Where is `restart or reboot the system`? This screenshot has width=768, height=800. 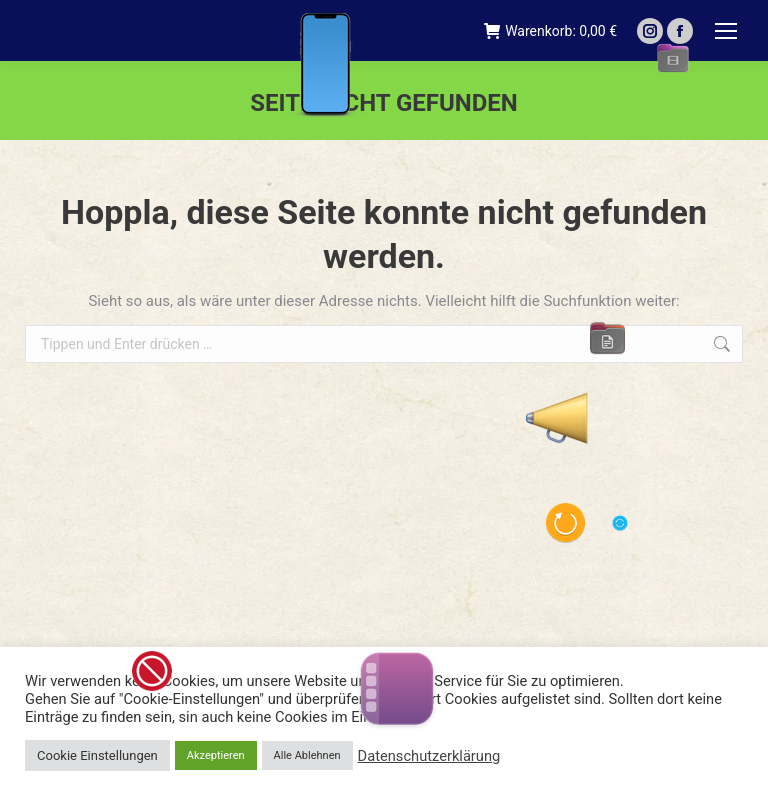
restart or reboot the system is located at coordinates (566, 523).